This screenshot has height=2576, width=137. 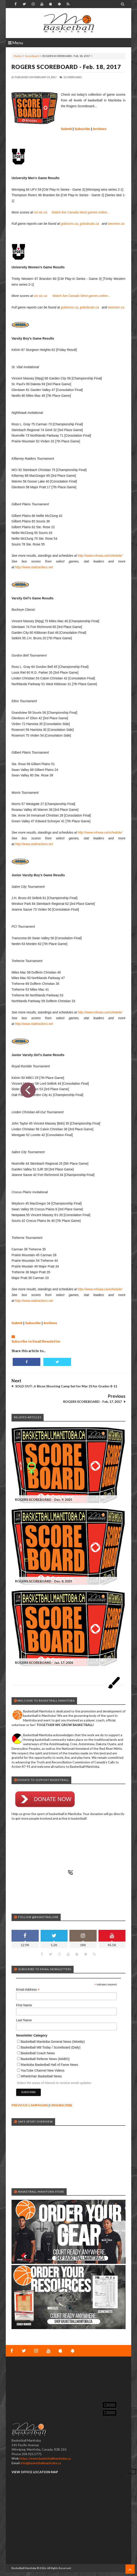 I want to click on call completed successfully, so click(x=70, y=1872).